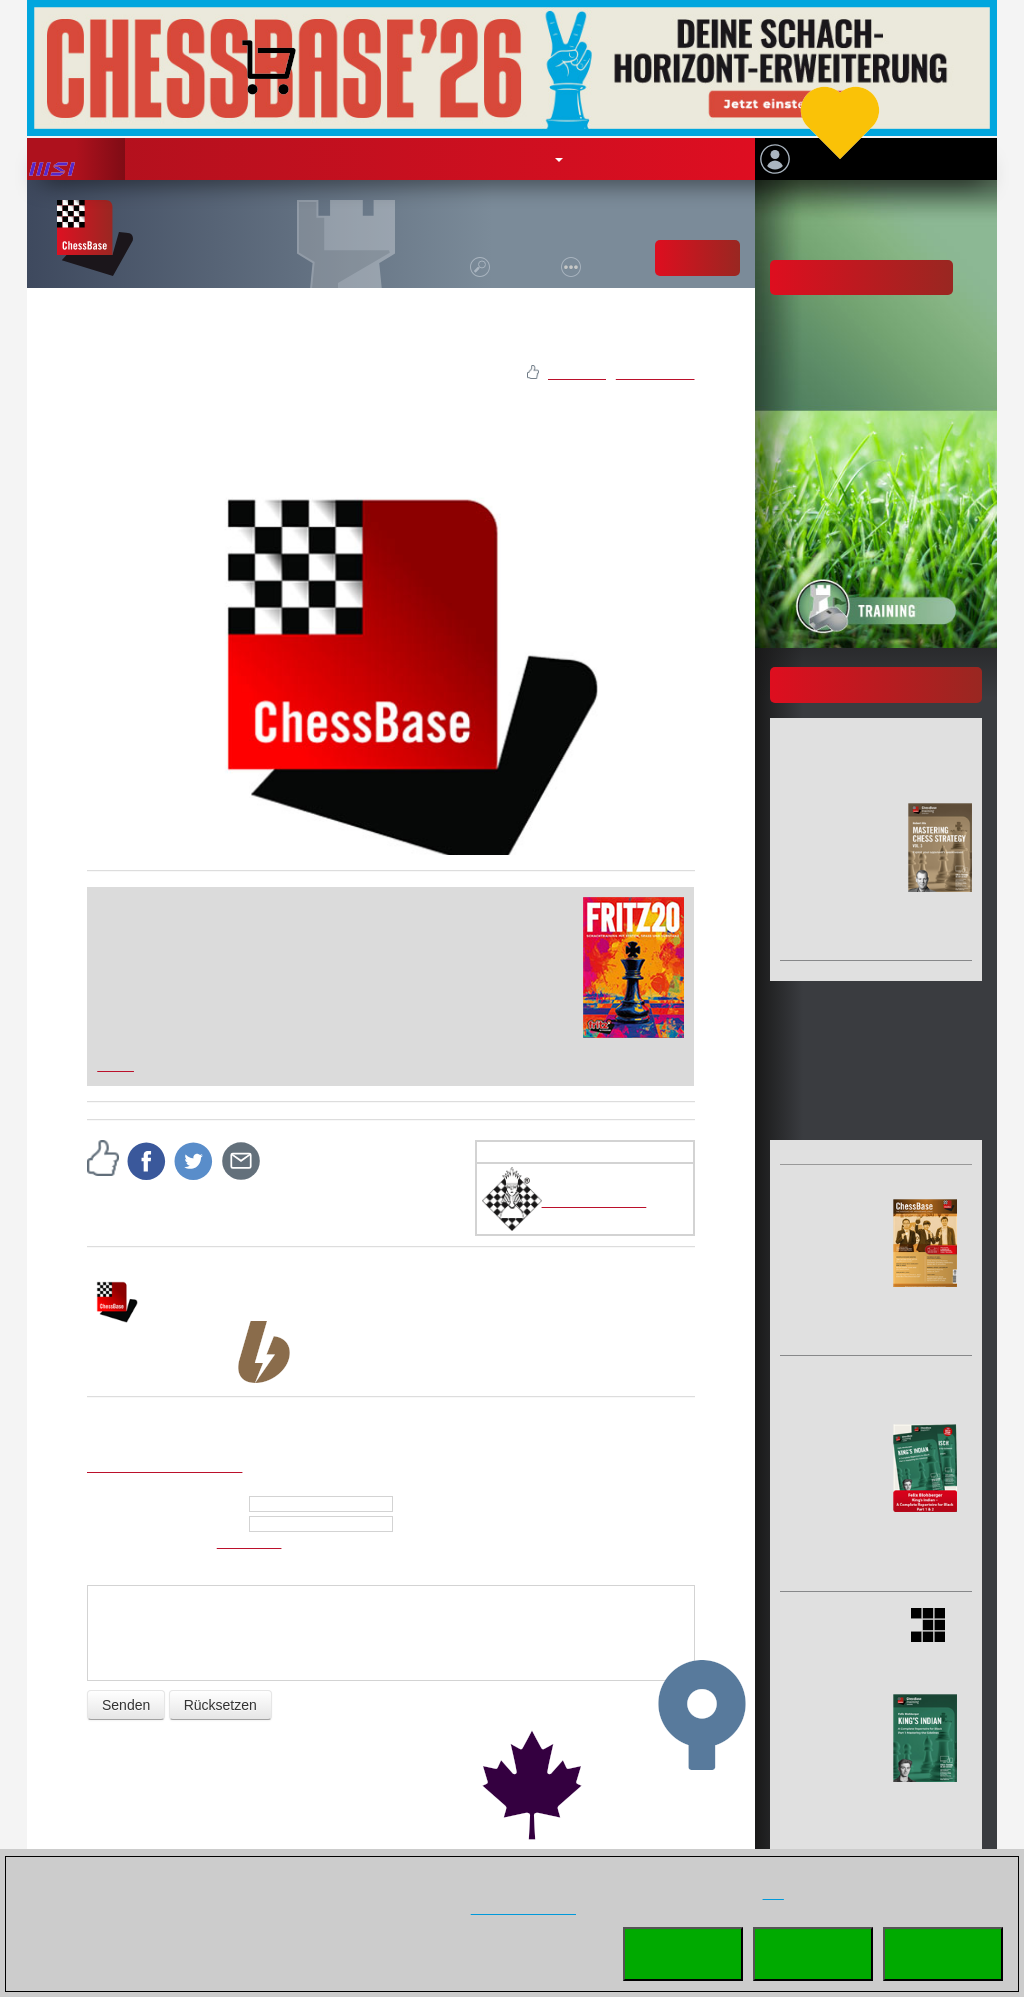  I want to click on open boosty creator platform, so click(264, 1352).